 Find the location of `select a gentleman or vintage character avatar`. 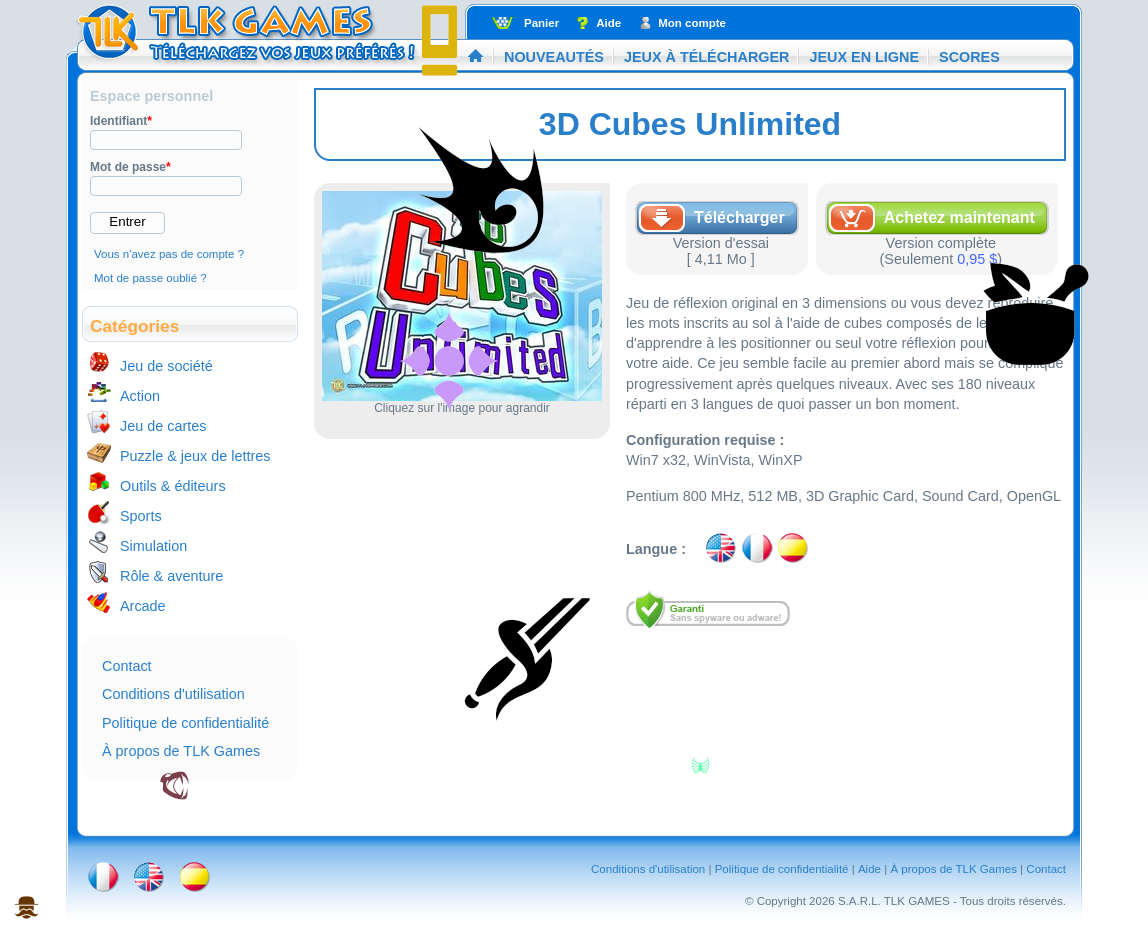

select a gentleman or vintage character avatar is located at coordinates (26, 907).